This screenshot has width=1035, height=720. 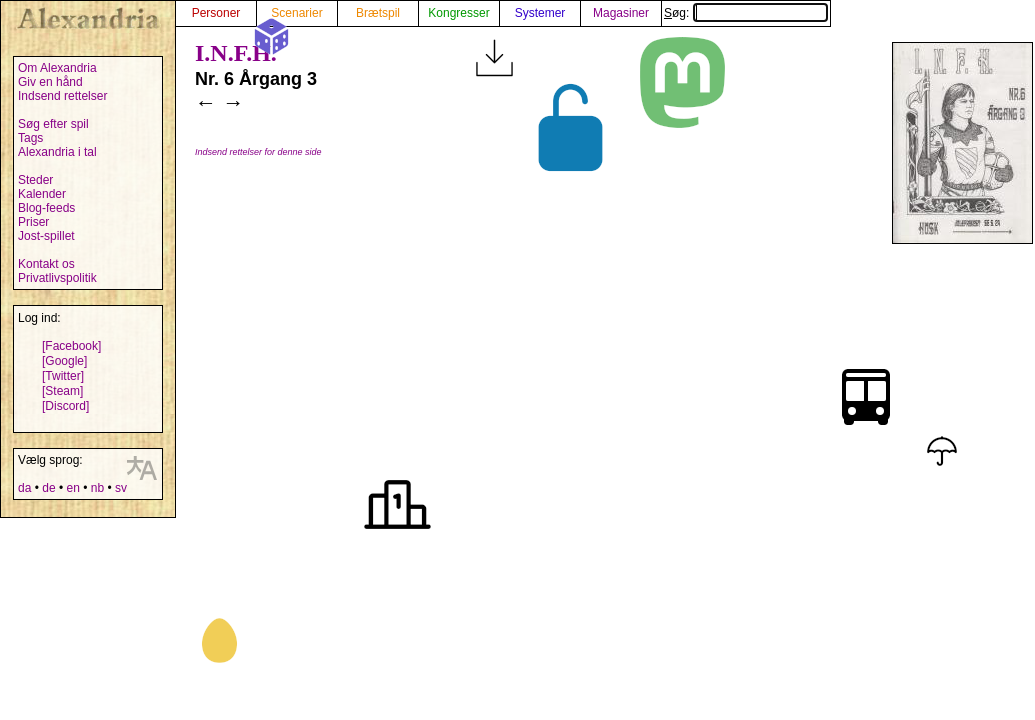 What do you see at coordinates (397, 504) in the screenshot?
I see `view leaderboard rankings` at bounding box center [397, 504].